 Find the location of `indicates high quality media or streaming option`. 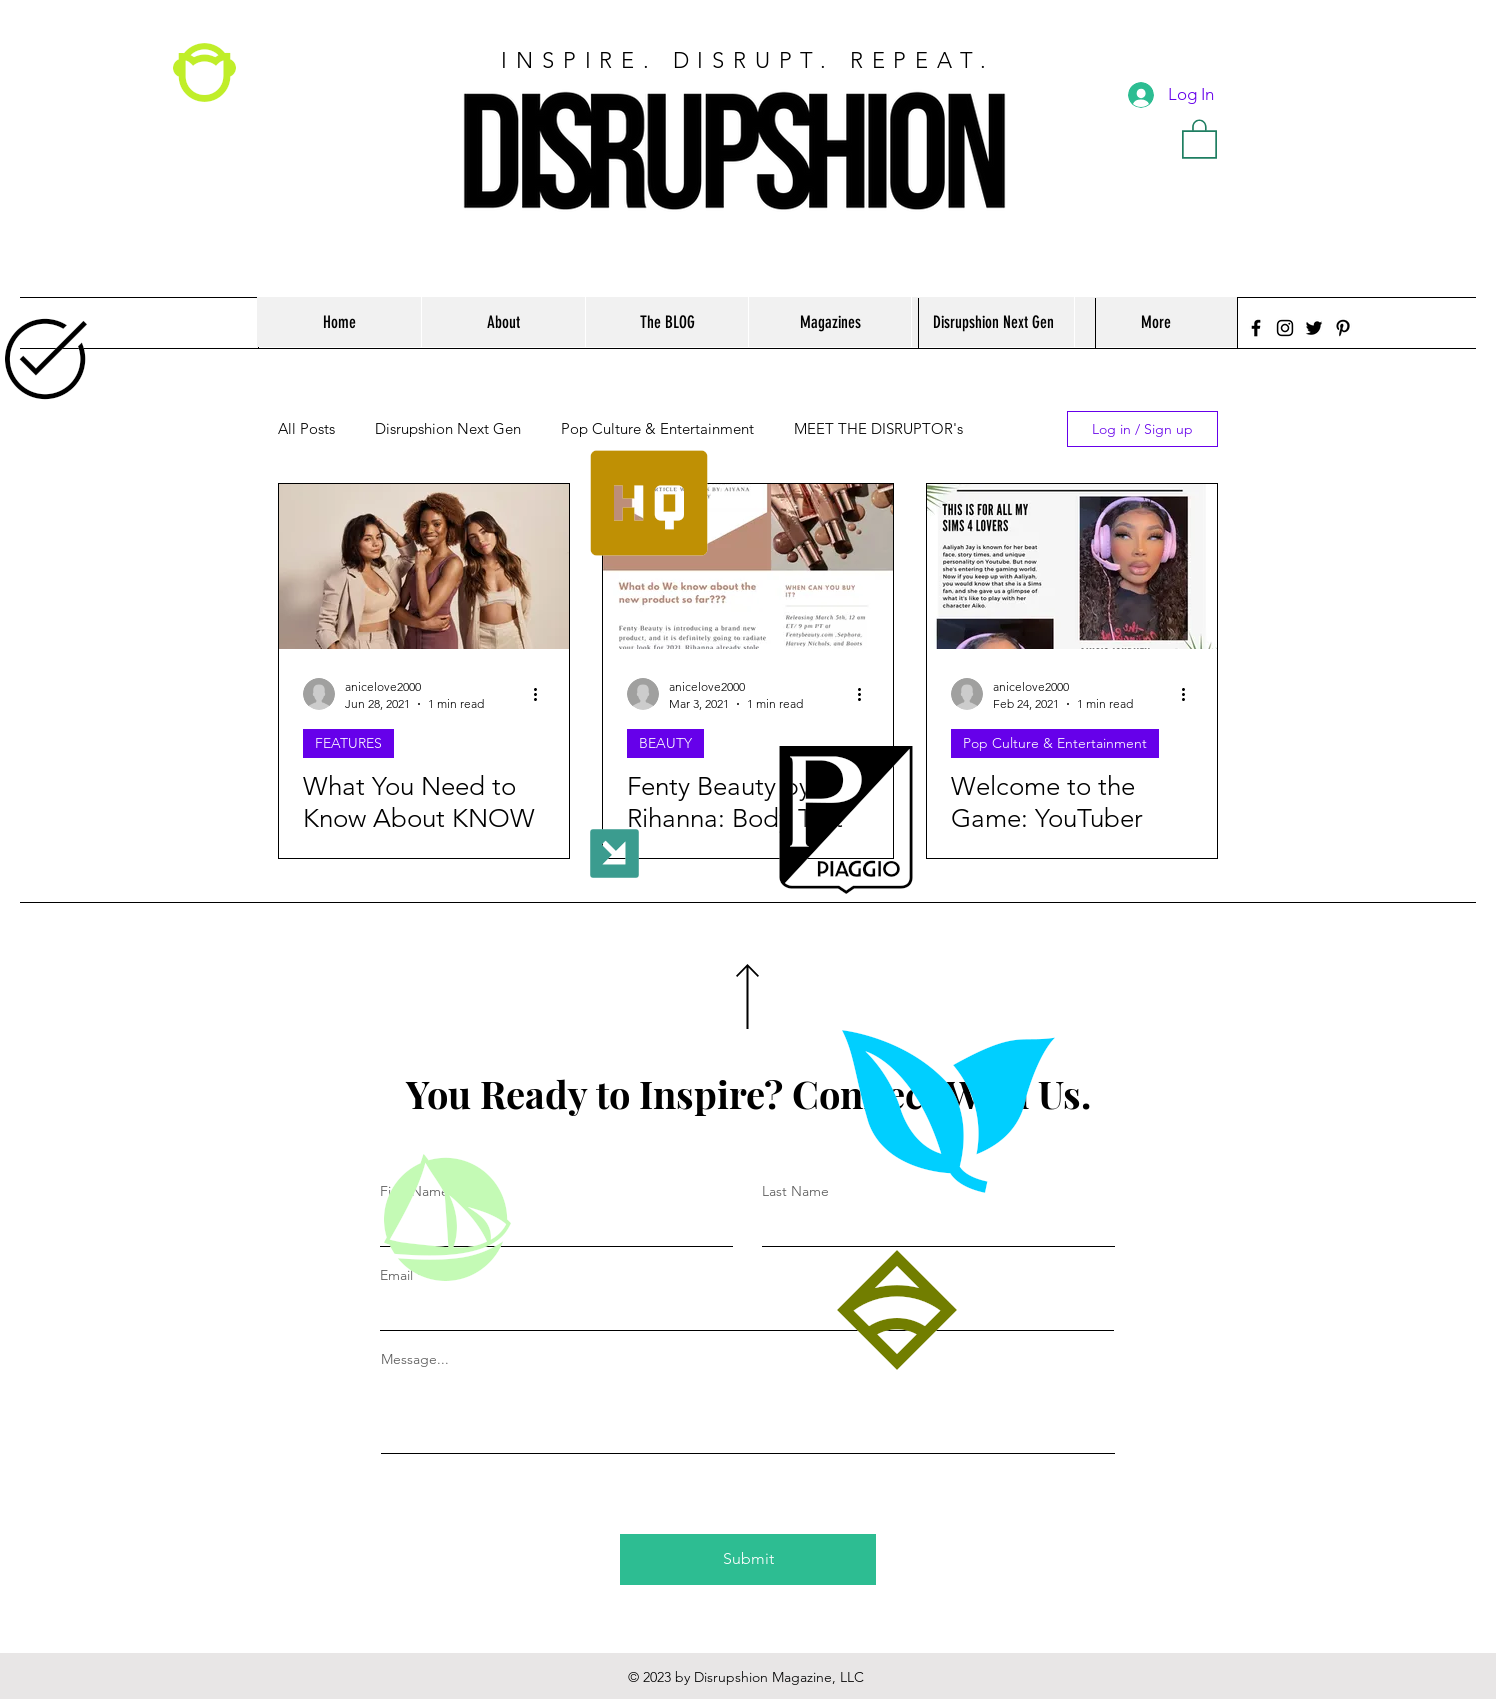

indicates high quality media or streaming option is located at coordinates (649, 503).